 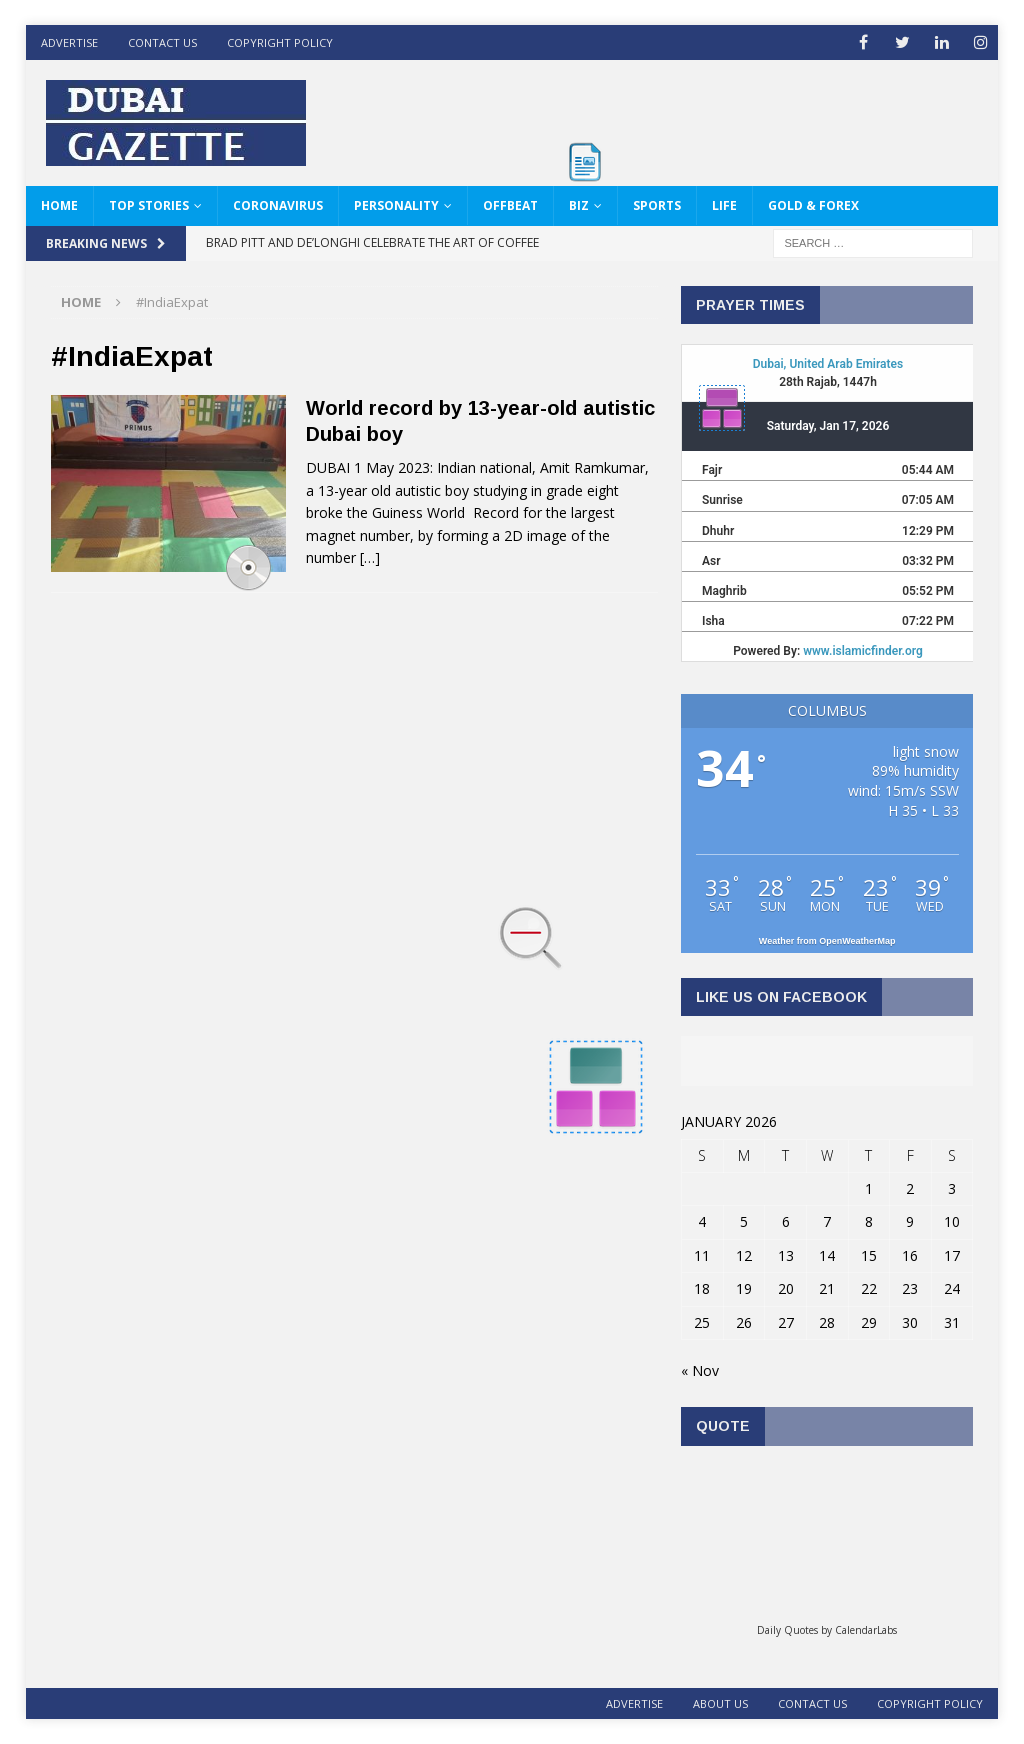 What do you see at coordinates (585, 162) in the screenshot?
I see `open a text document template file` at bounding box center [585, 162].